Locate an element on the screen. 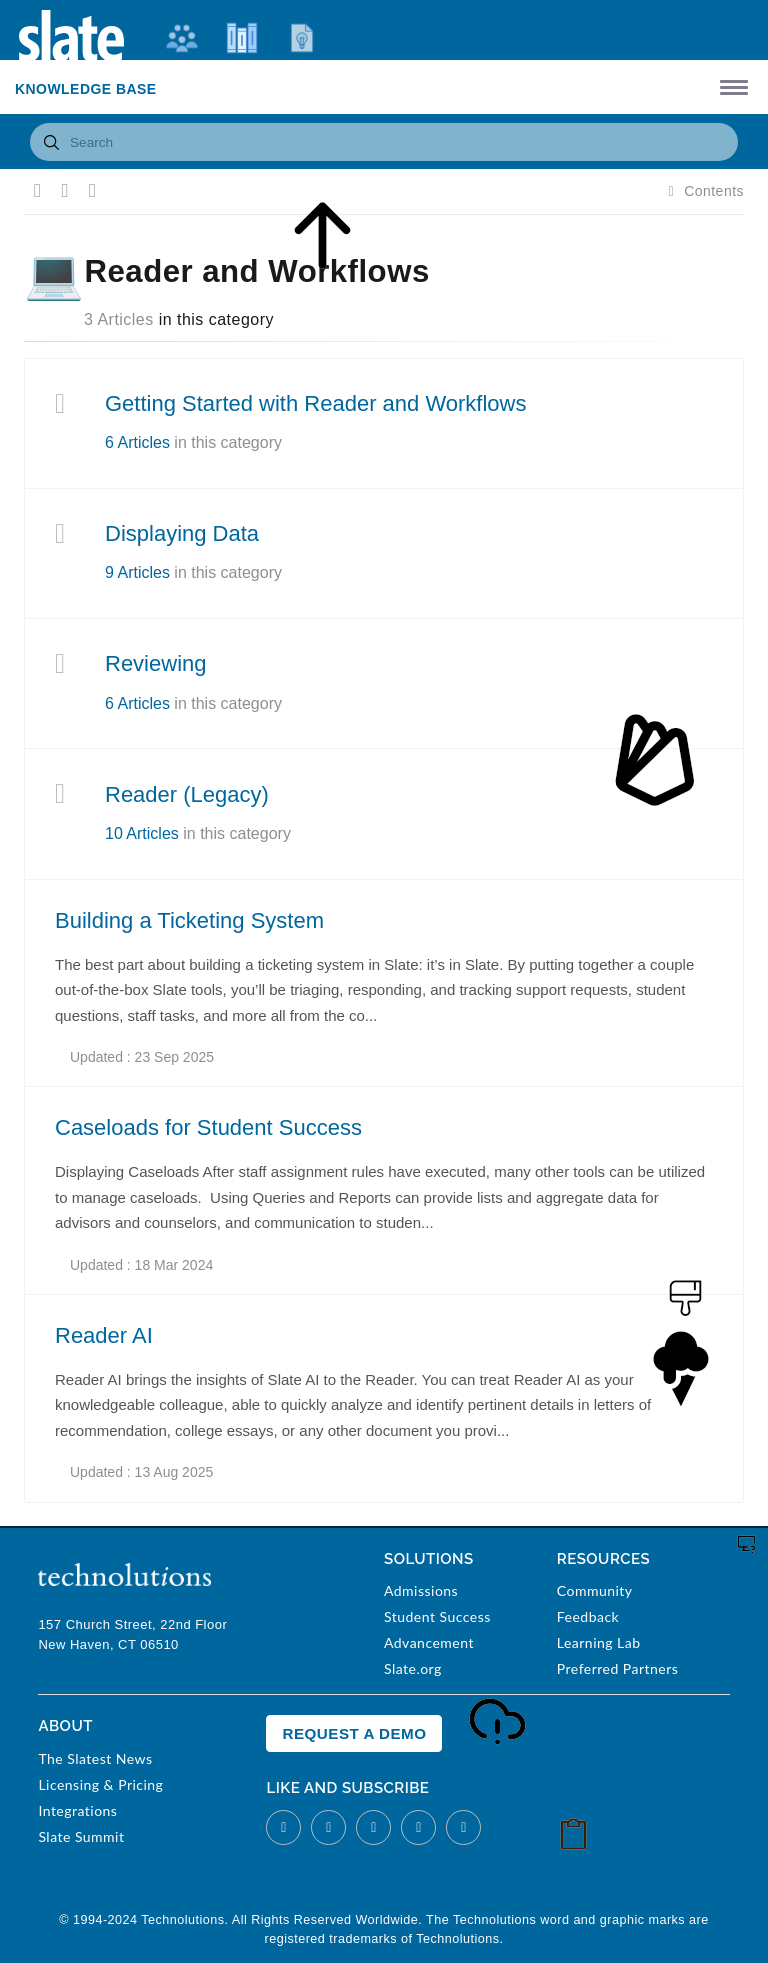  browse dessert or ice cream options is located at coordinates (681, 1369).